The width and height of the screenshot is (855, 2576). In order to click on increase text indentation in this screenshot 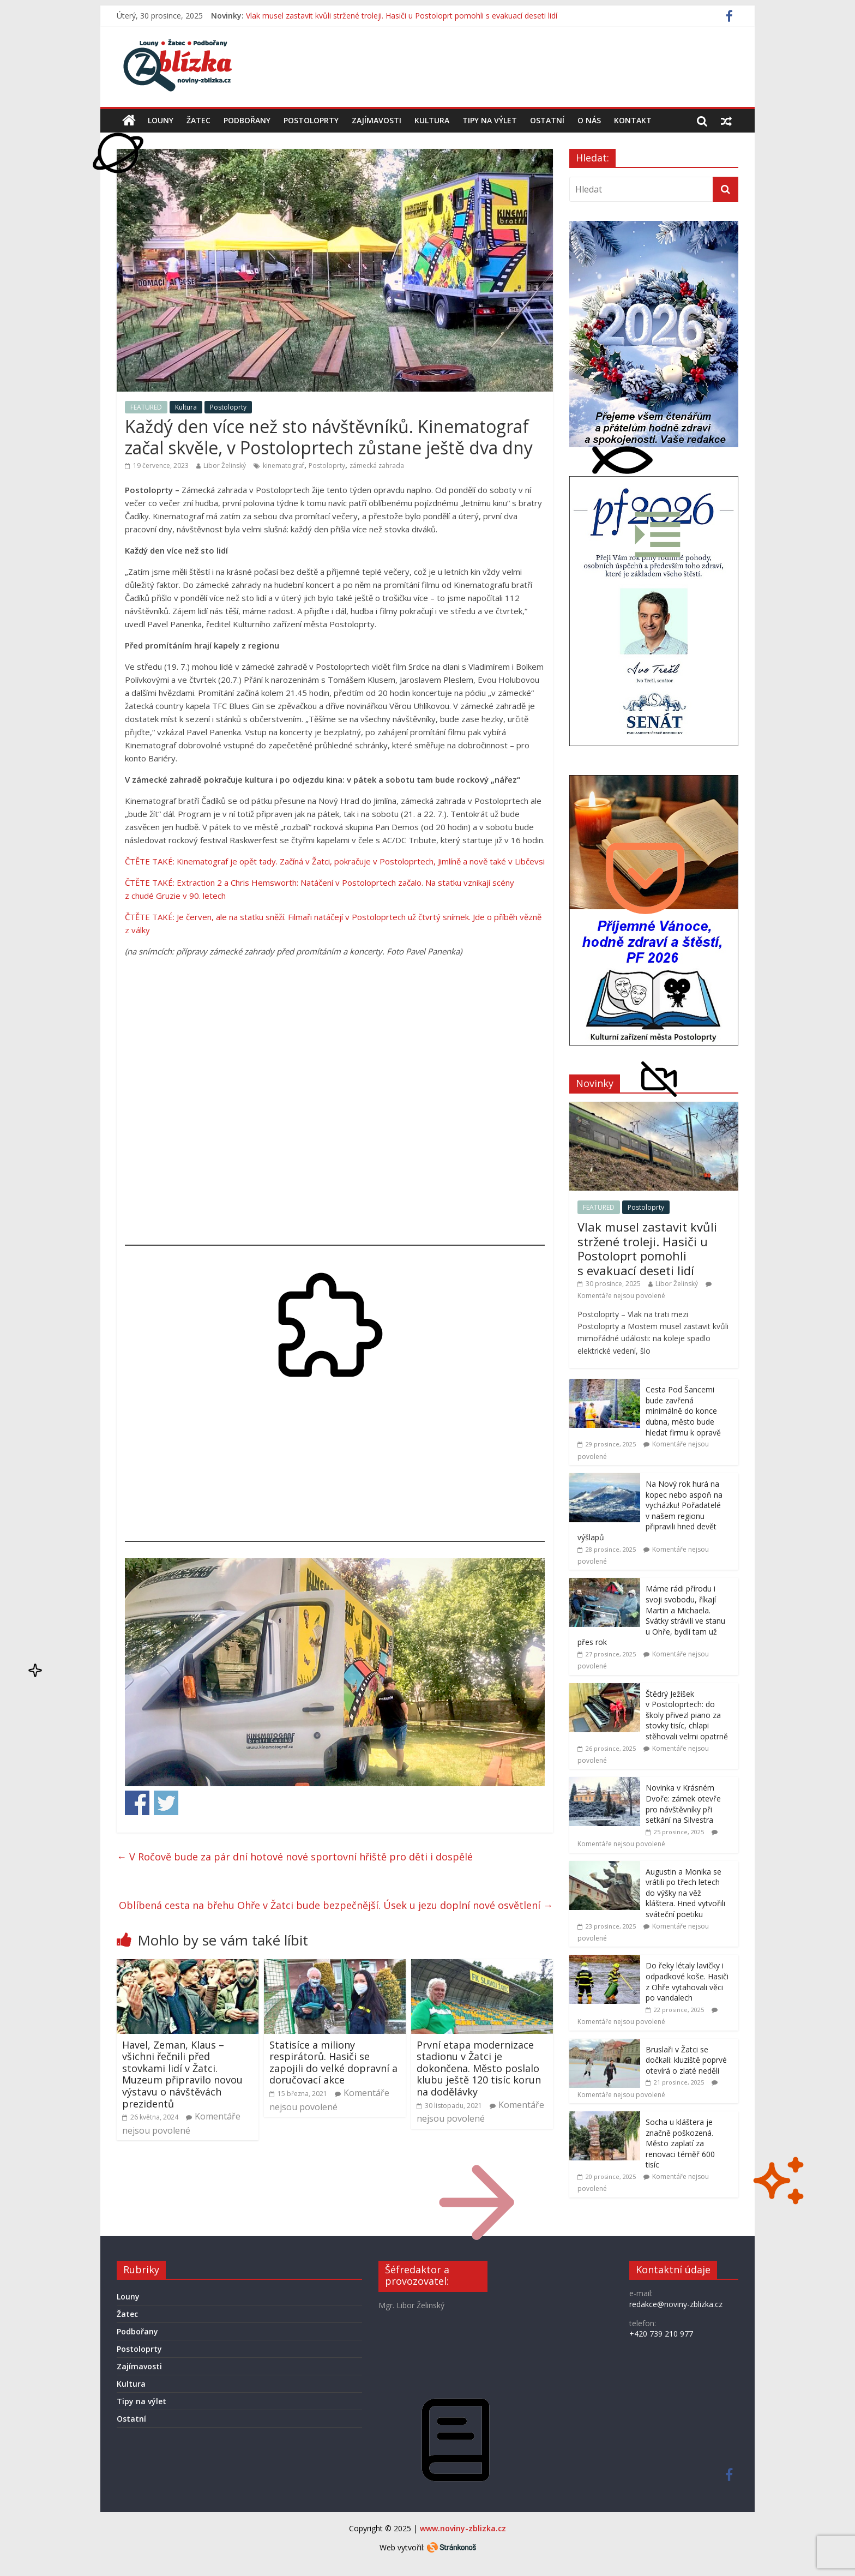, I will do `click(658, 535)`.